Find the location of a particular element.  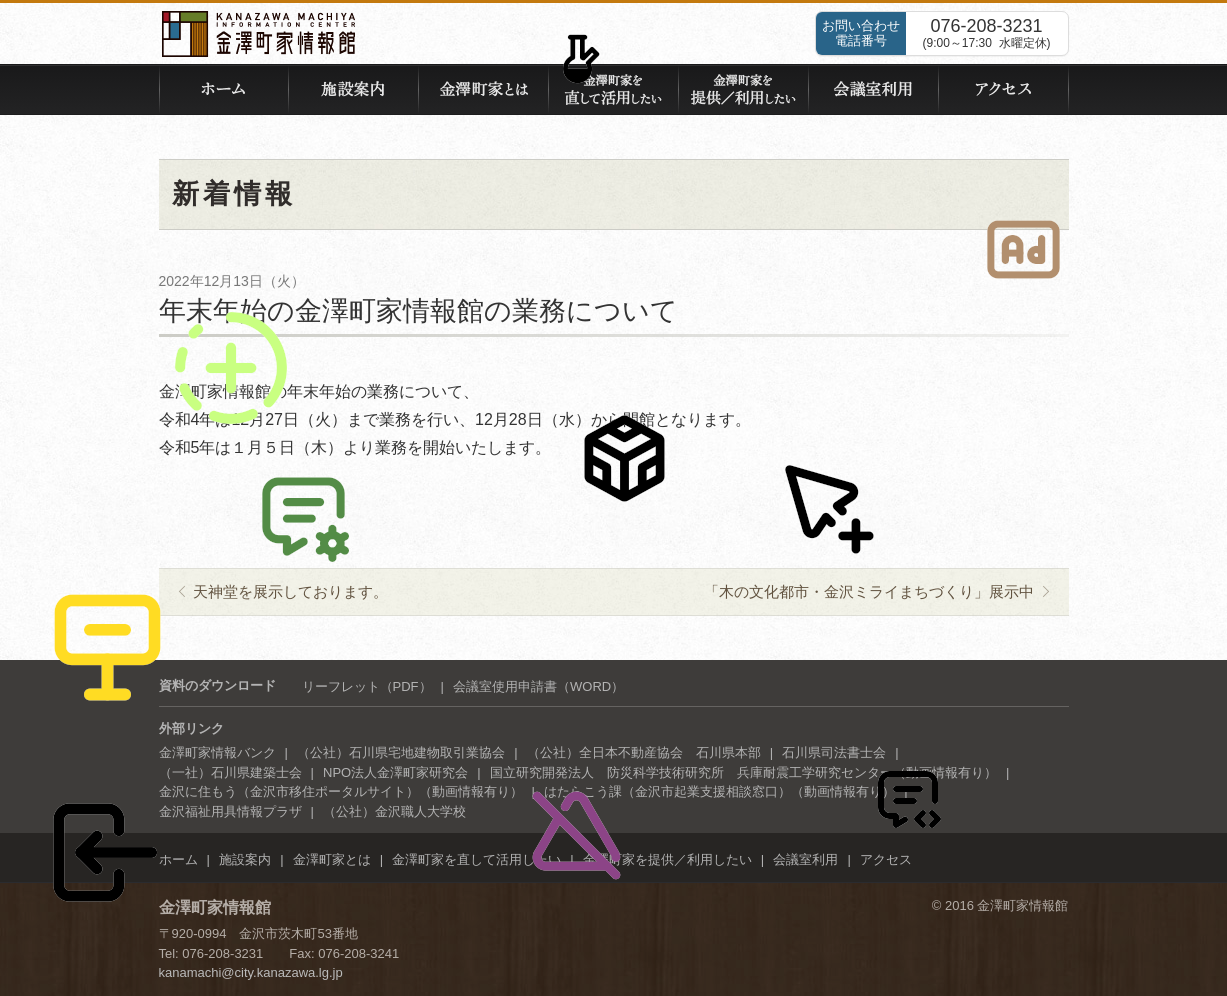

add a new cursor or pointer is located at coordinates (825, 505).